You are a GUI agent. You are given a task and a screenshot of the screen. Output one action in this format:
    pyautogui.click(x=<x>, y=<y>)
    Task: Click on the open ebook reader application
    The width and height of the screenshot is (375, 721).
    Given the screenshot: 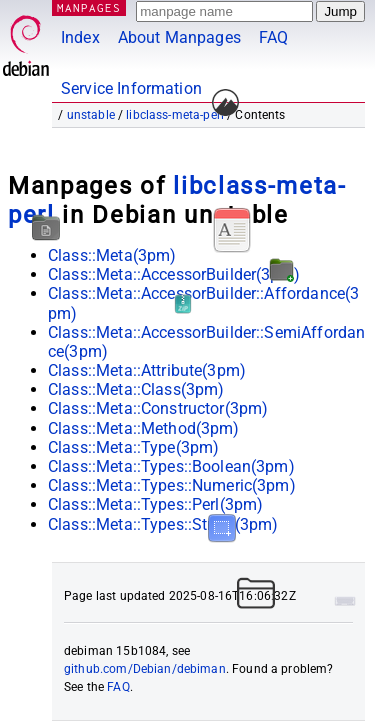 What is the action you would take?
    pyautogui.click(x=232, y=230)
    